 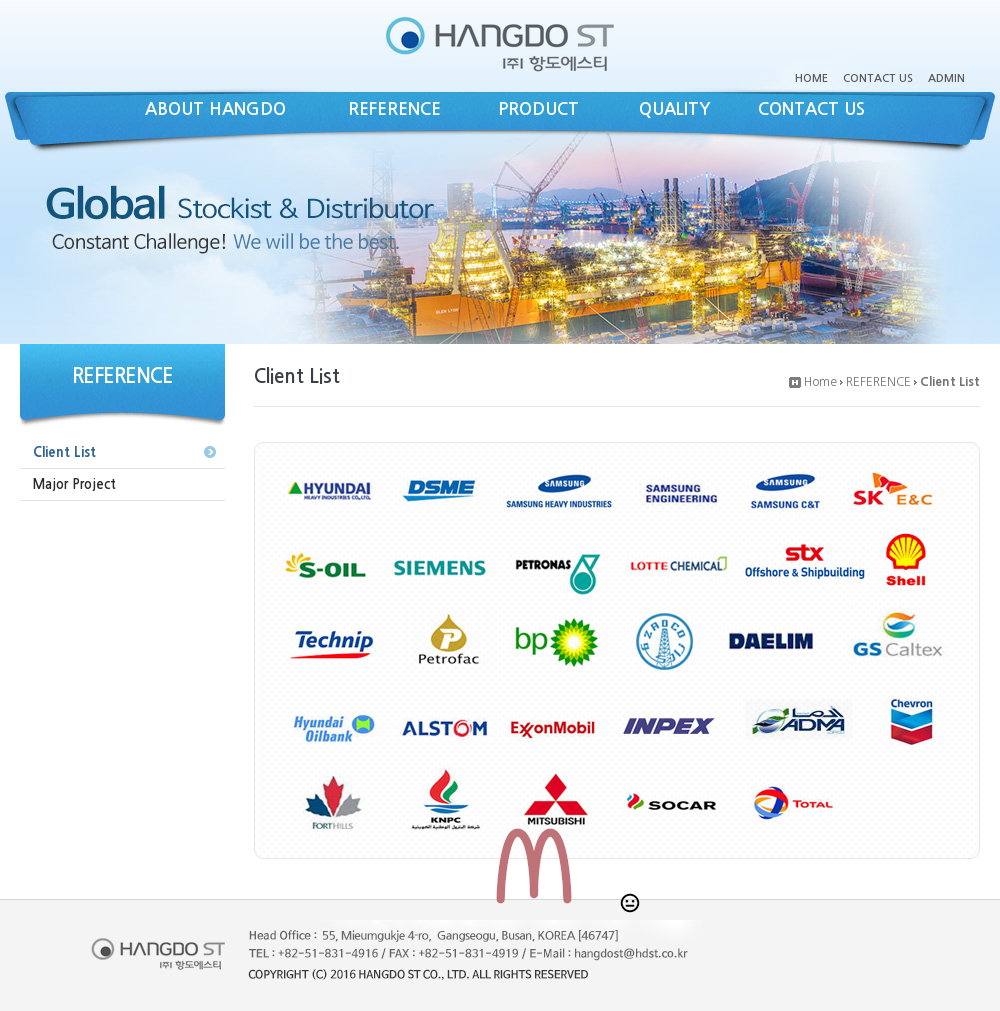 What do you see at coordinates (630, 903) in the screenshot?
I see `rate your experience as neutral` at bounding box center [630, 903].